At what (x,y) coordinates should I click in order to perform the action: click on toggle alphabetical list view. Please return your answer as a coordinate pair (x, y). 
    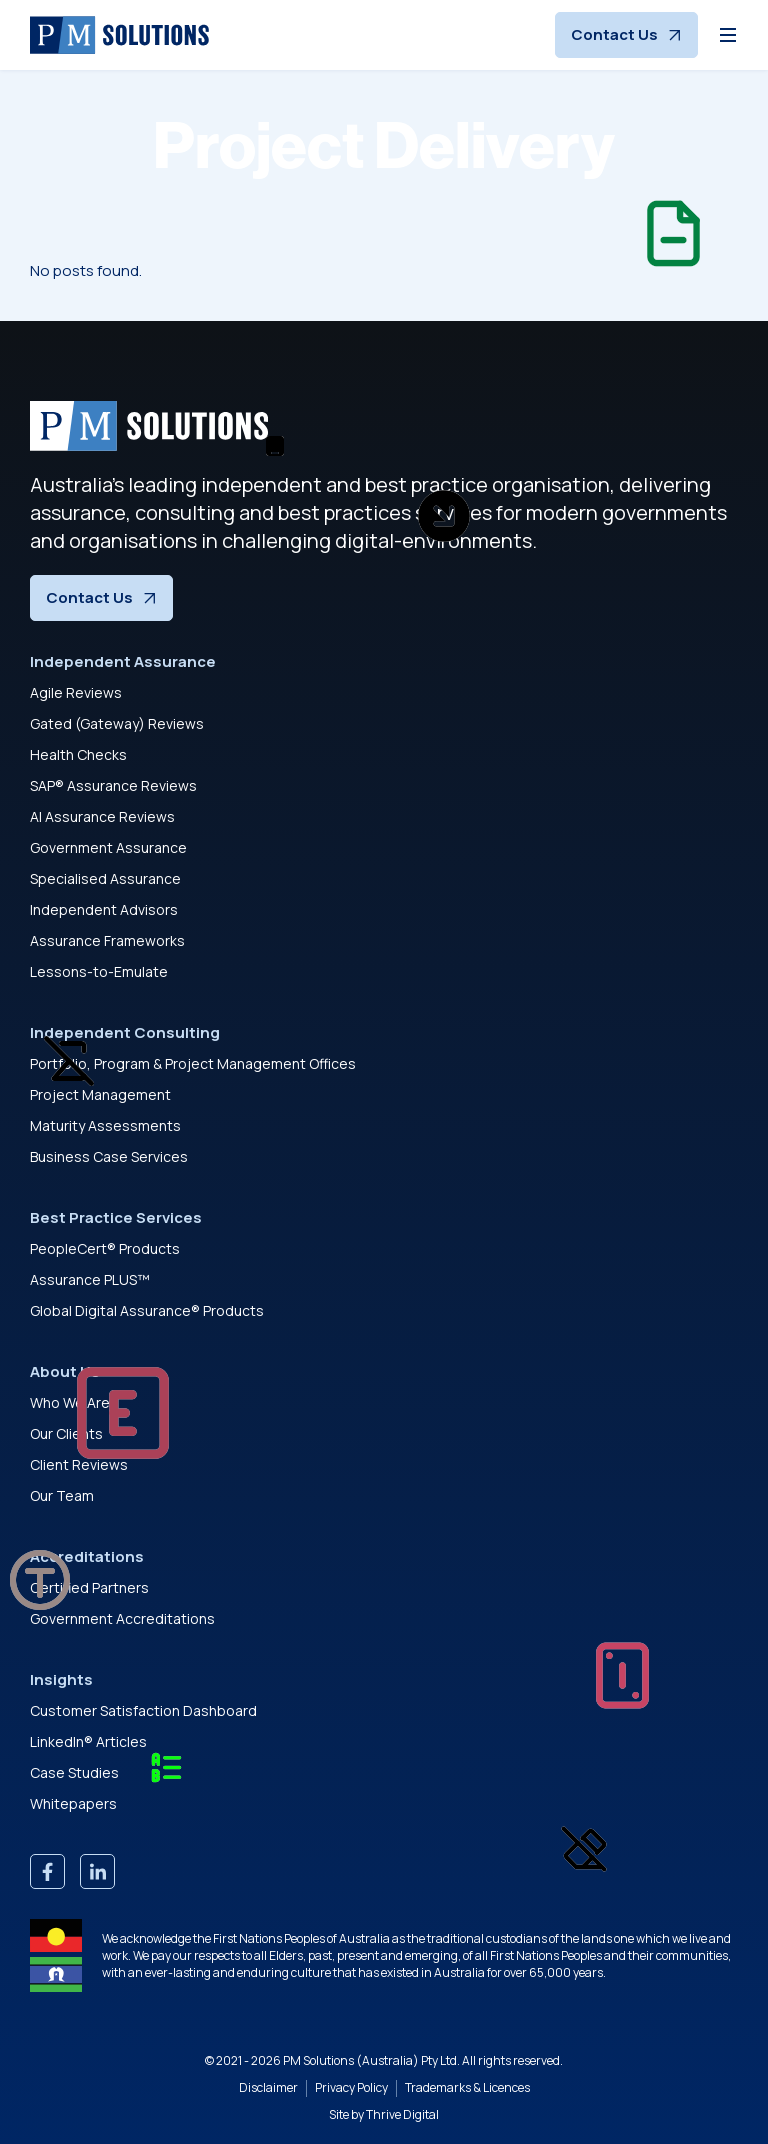
    Looking at the image, I should click on (166, 1767).